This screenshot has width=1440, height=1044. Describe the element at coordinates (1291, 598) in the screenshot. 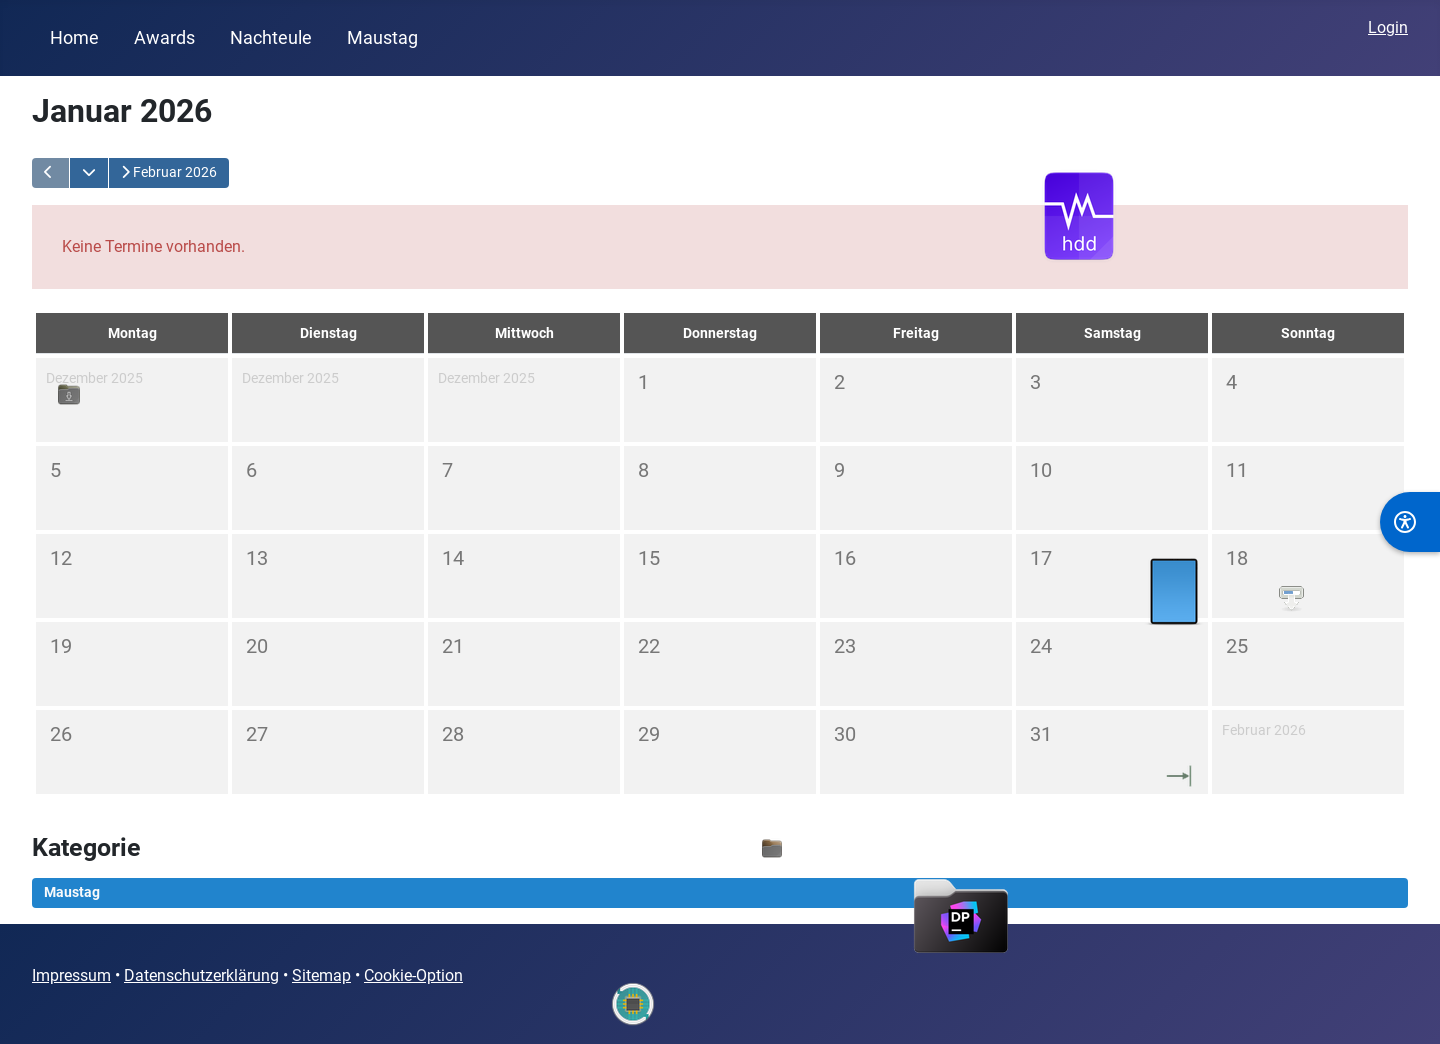

I see `access your downloads folder` at that location.